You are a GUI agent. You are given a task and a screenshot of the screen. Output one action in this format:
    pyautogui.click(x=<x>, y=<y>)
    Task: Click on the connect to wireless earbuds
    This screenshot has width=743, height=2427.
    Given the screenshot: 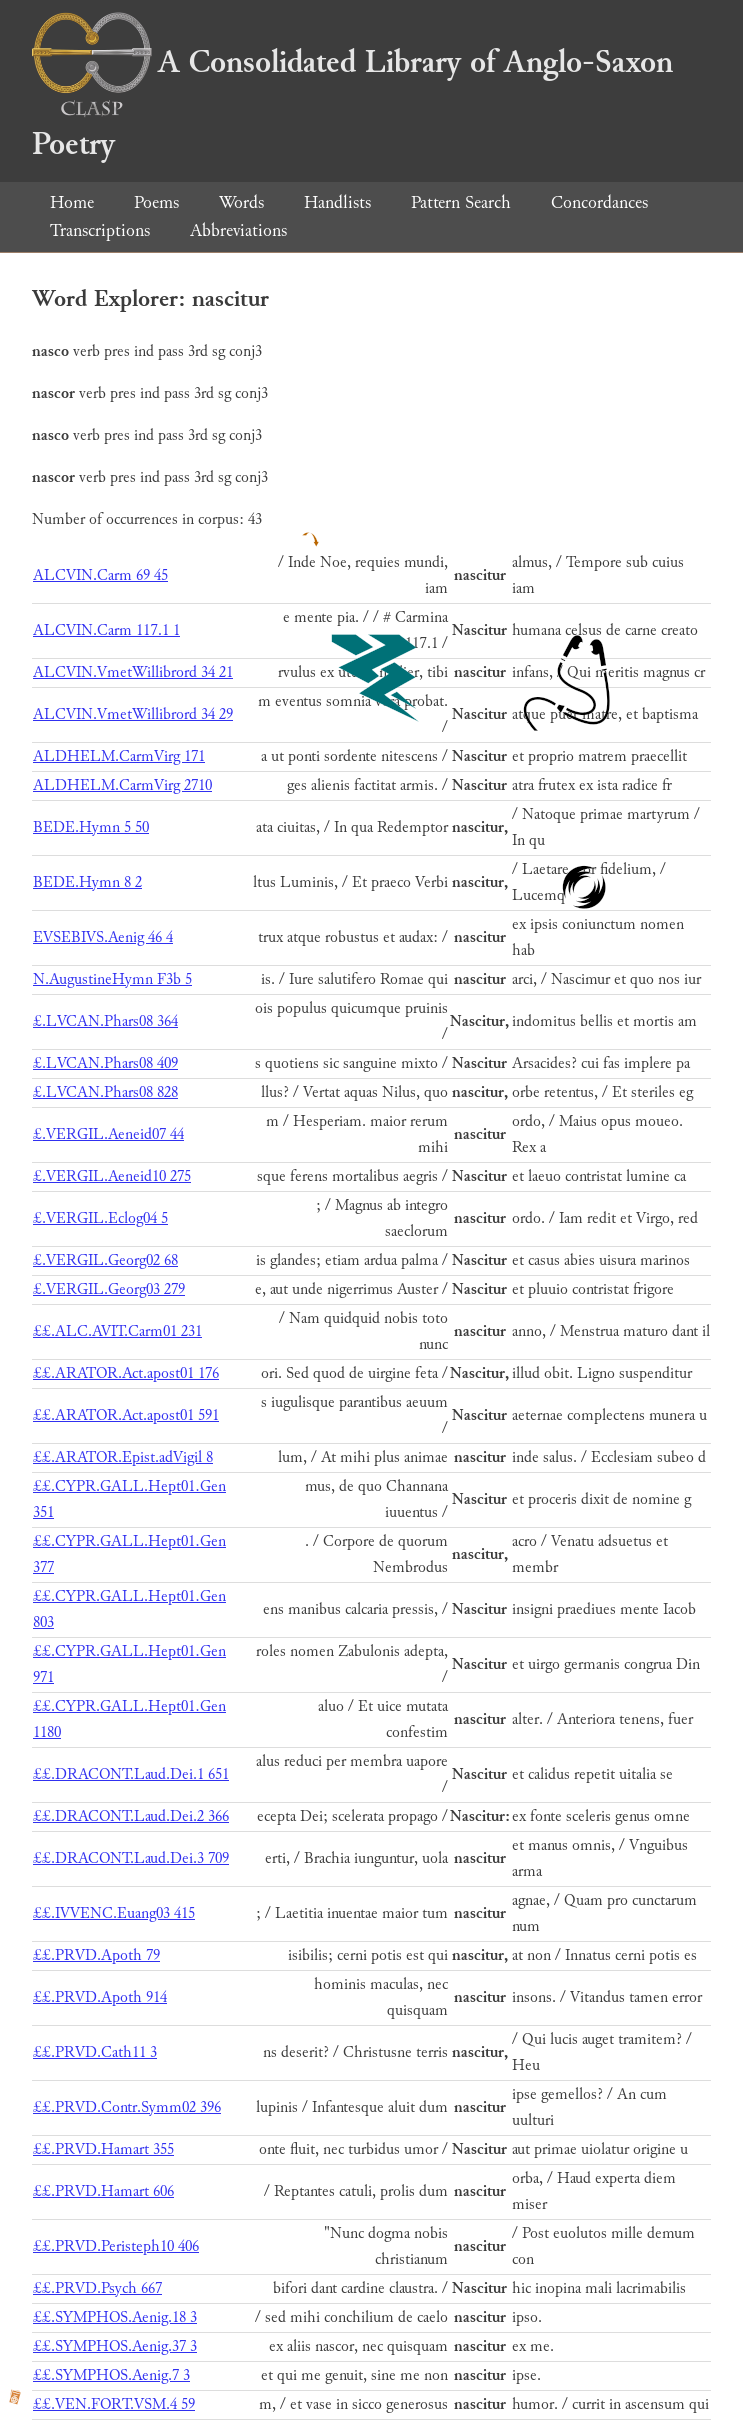 What is the action you would take?
    pyautogui.click(x=568, y=683)
    